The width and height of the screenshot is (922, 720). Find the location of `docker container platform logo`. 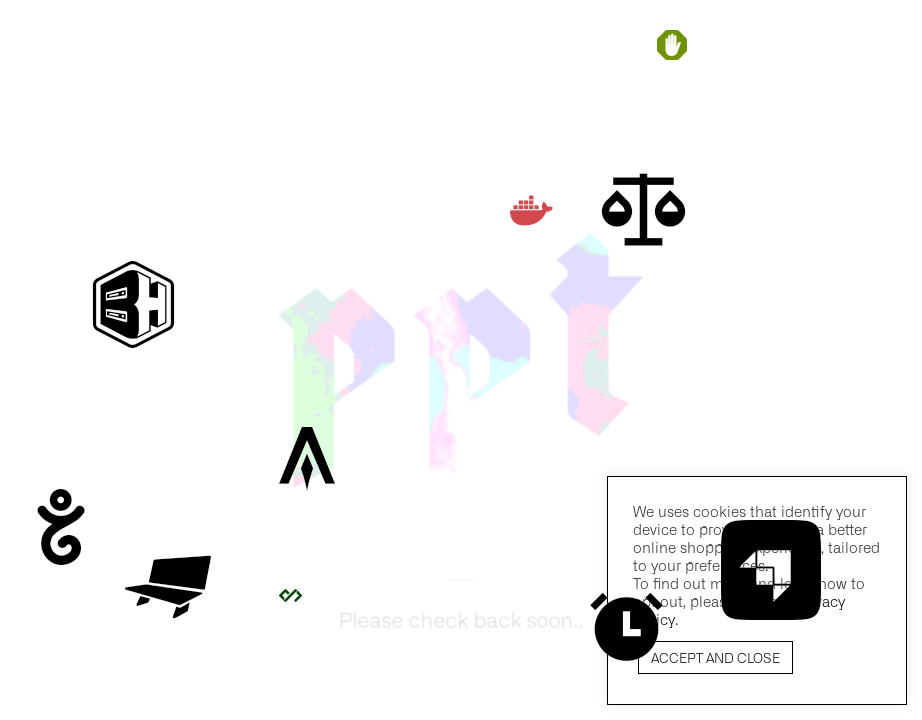

docker container platform logo is located at coordinates (531, 210).